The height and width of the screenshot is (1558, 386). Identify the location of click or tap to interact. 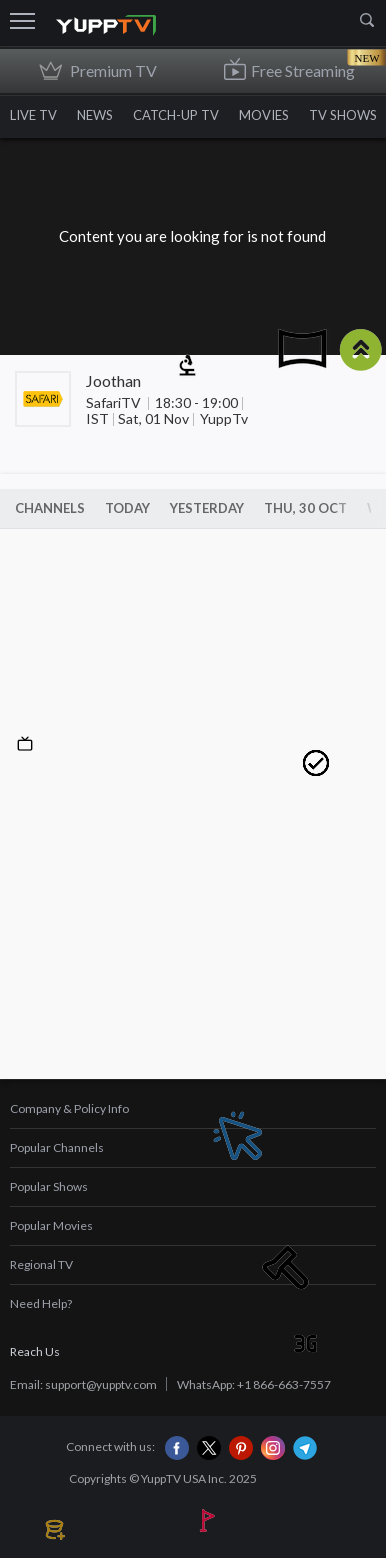
(240, 1138).